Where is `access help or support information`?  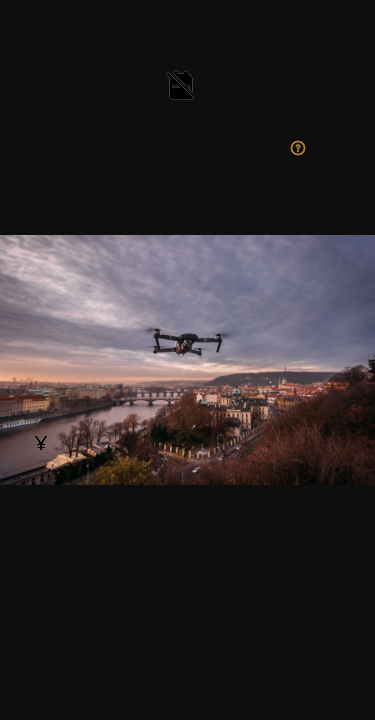 access help or support information is located at coordinates (298, 148).